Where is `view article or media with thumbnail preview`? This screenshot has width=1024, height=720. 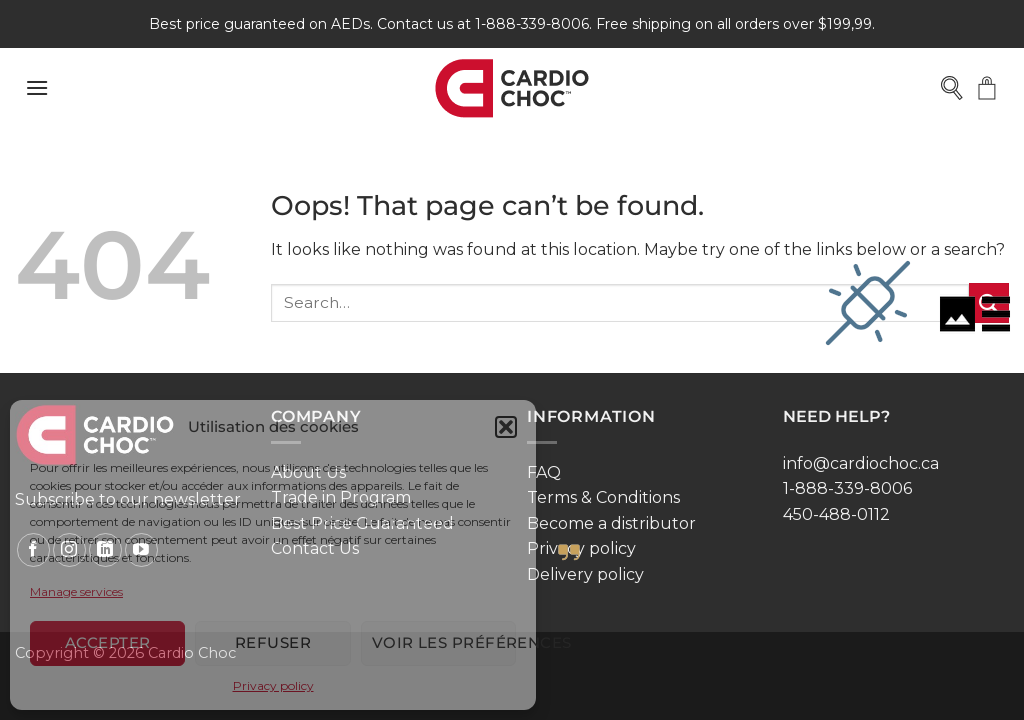 view article or media with thumbnail preview is located at coordinates (975, 314).